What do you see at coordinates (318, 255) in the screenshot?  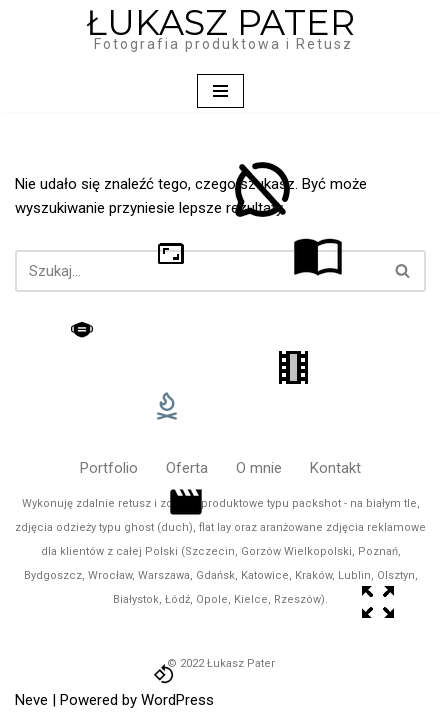 I see `import contacts from address book` at bounding box center [318, 255].